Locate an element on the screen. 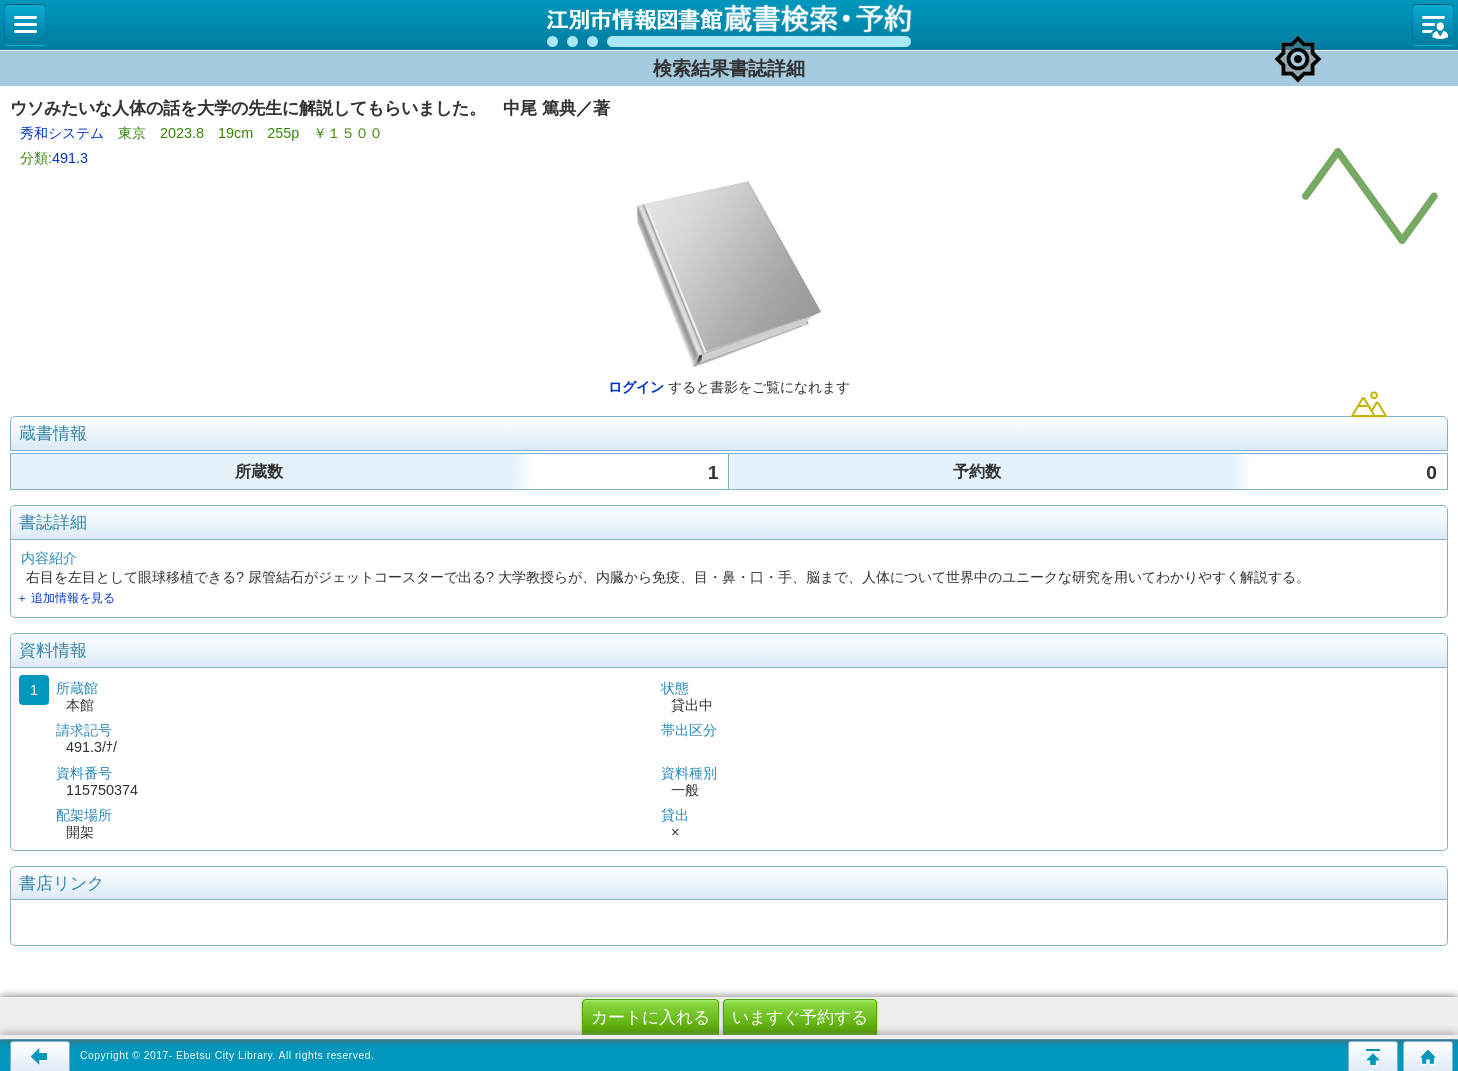 The image size is (1458, 1071). adjust screen brightness settings is located at coordinates (1298, 59).